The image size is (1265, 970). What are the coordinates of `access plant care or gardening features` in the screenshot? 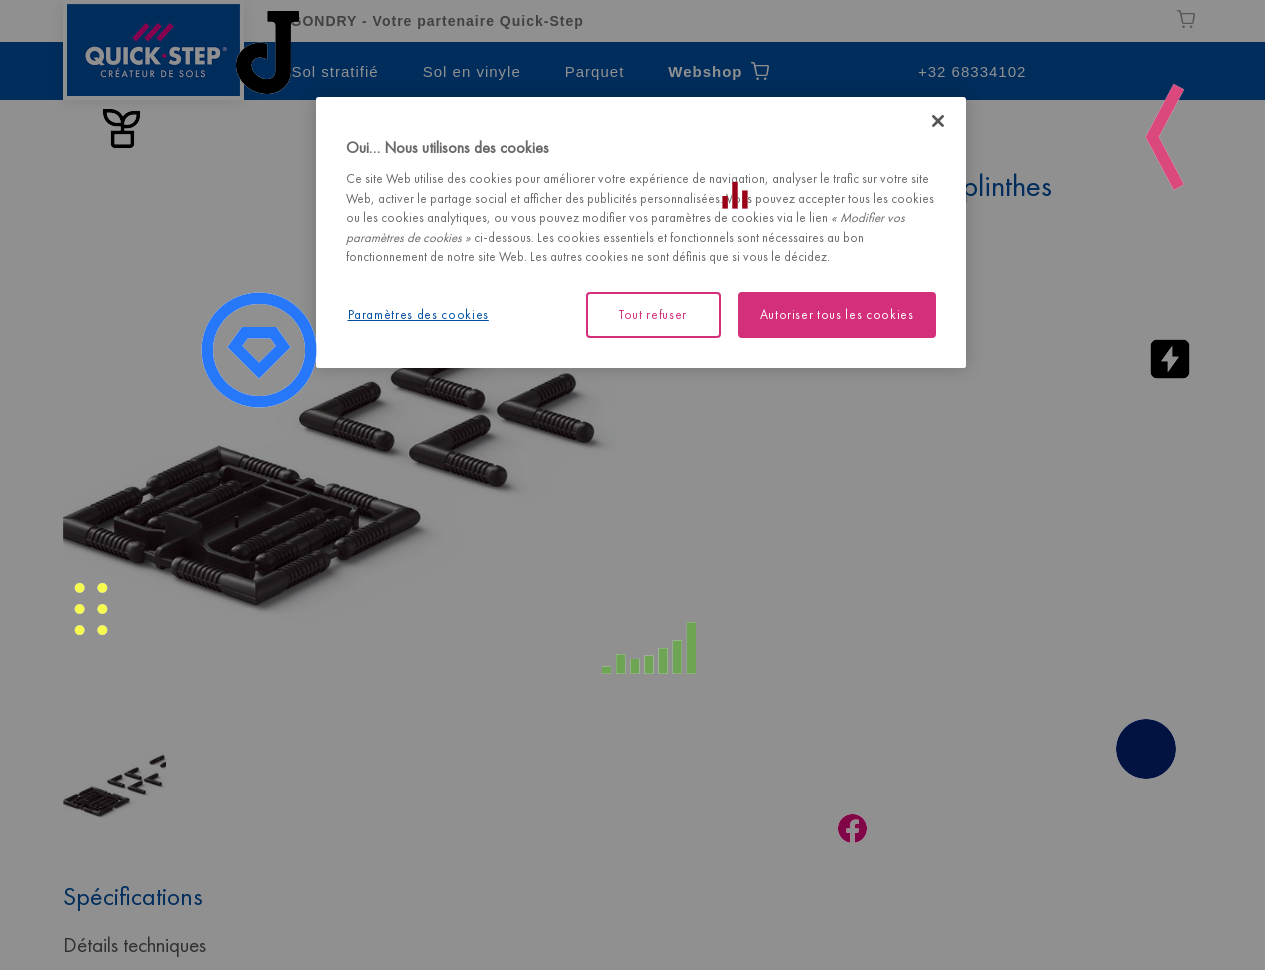 It's located at (122, 128).